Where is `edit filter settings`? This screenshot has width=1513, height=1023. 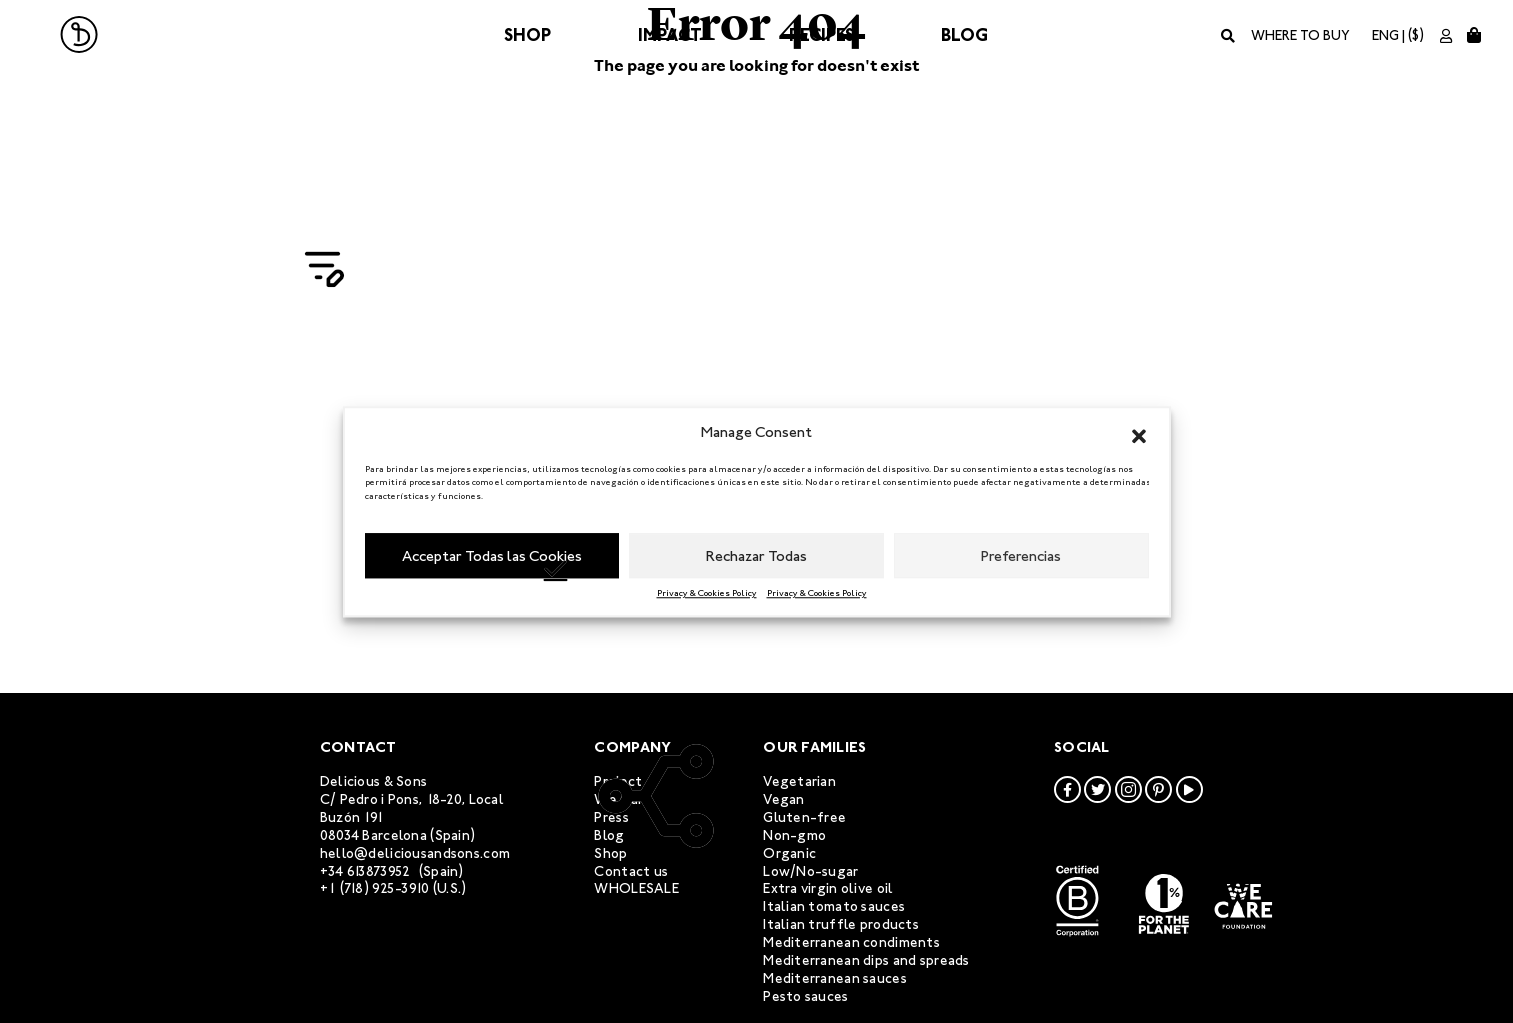 edit filter settings is located at coordinates (322, 265).